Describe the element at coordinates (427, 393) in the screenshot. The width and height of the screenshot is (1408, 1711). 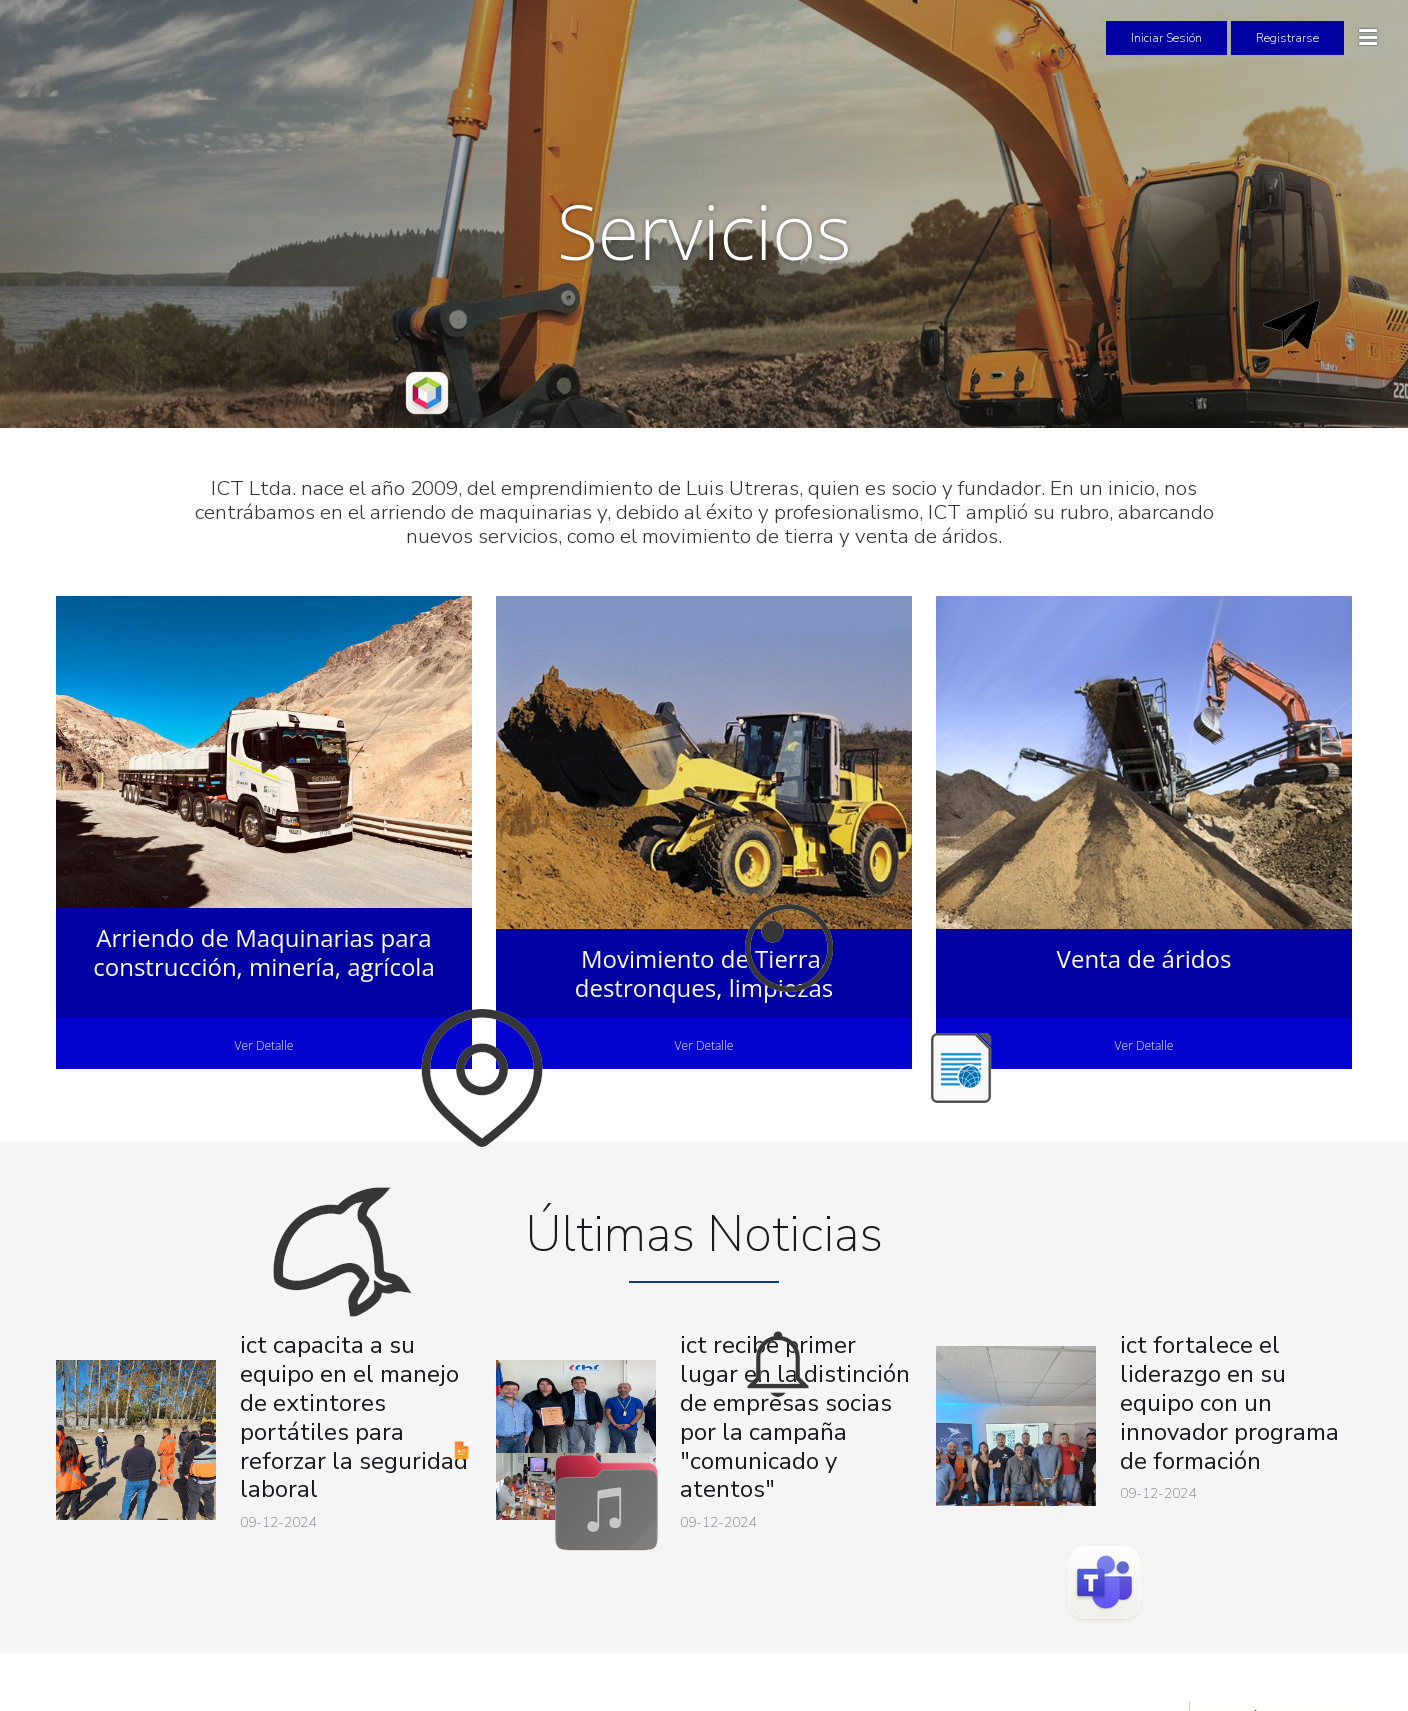
I see `open NetBeans IDE` at that location.